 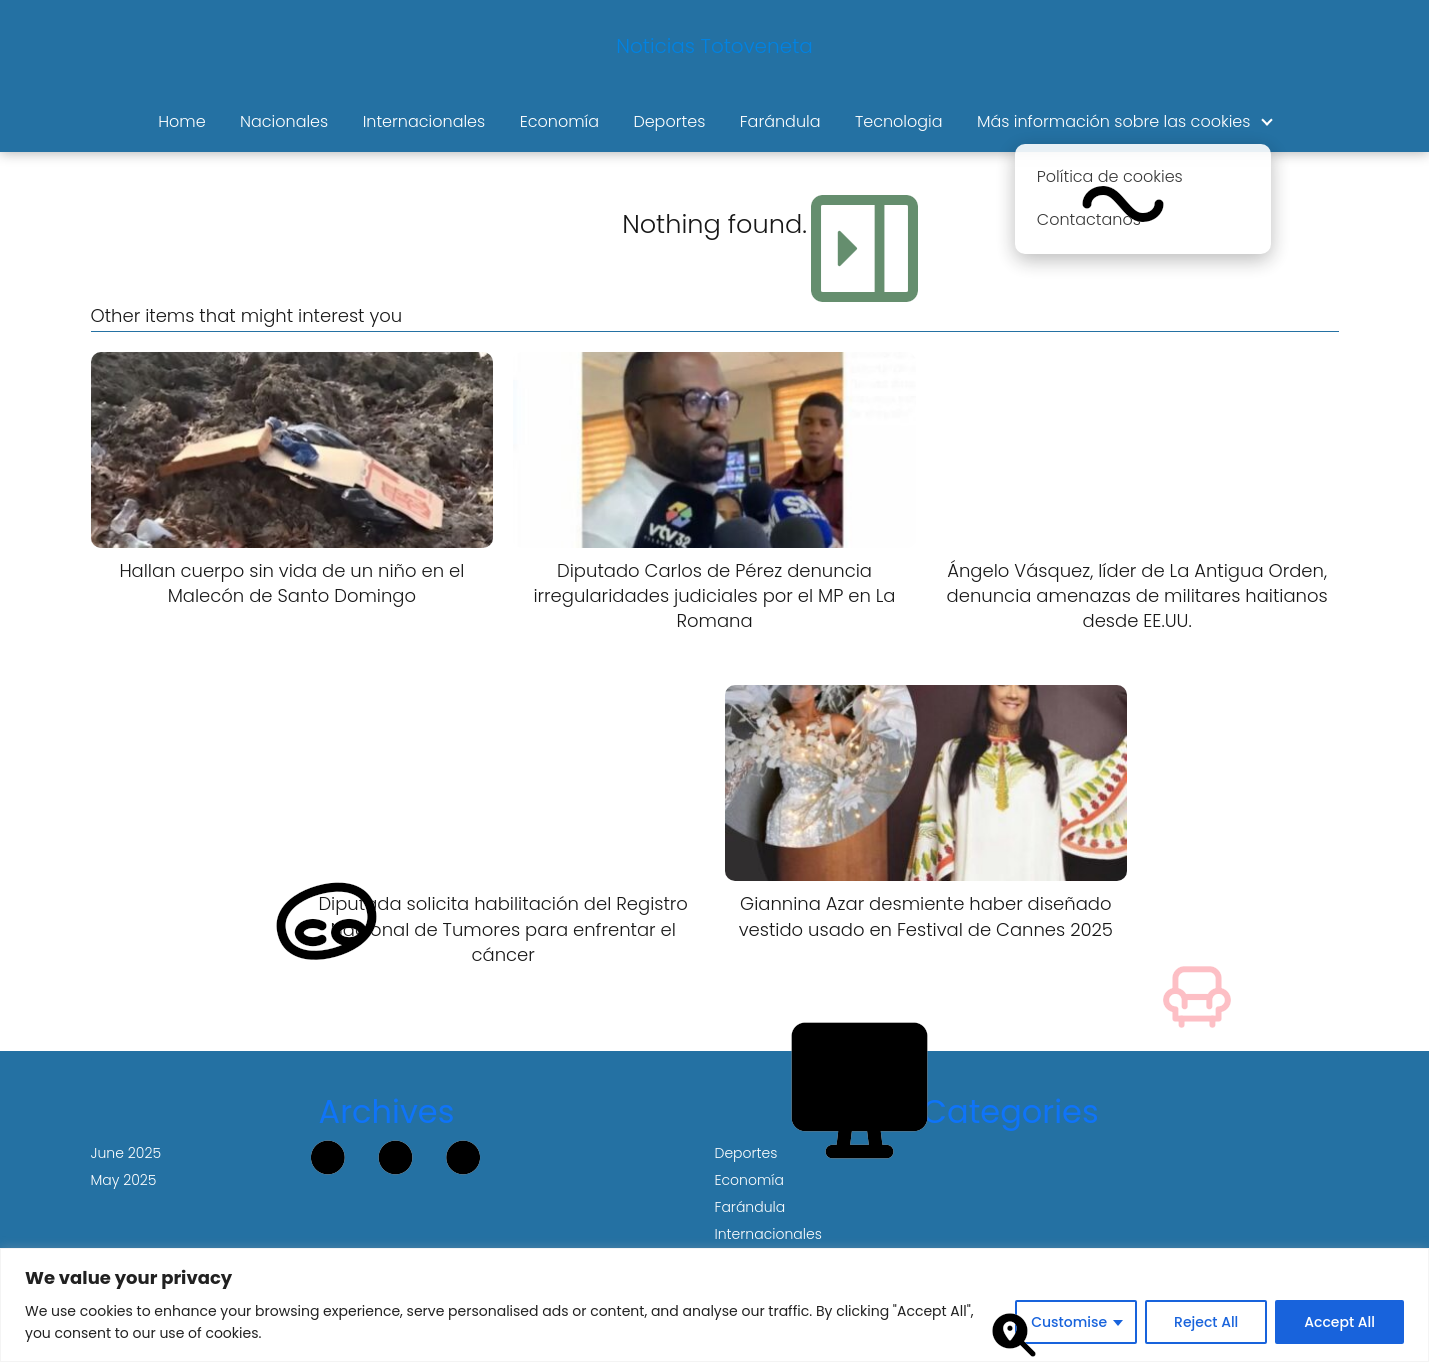 What do you see at coordinates (864, 248) in the screenshot?
I see `collapse the sidebar panel` at bounding box center [864, 248].